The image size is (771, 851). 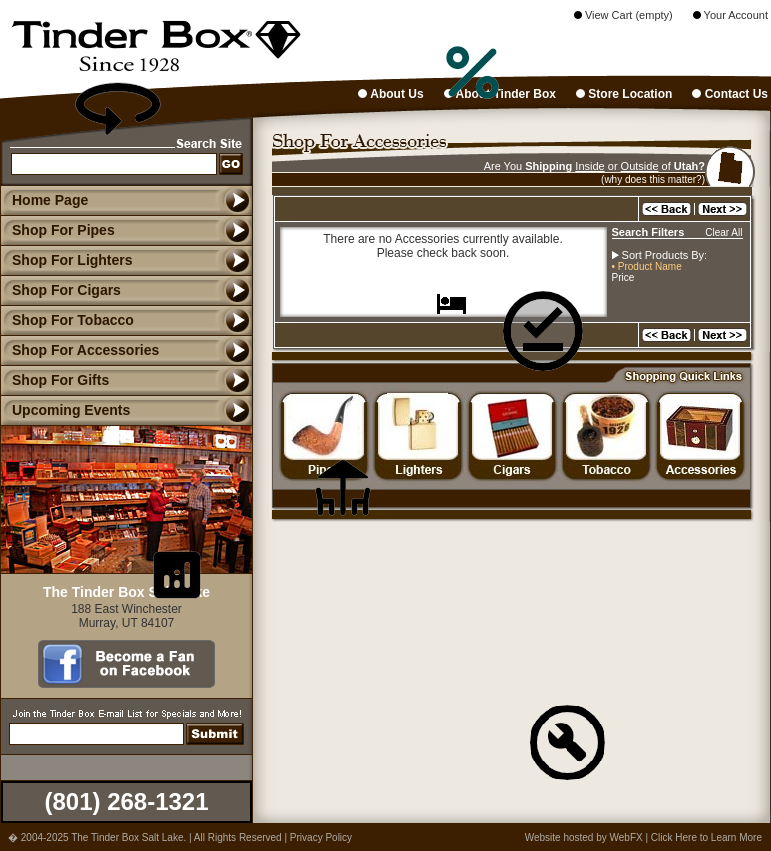 I want to click on view analytics and statistics, so click(x=177, y=575).